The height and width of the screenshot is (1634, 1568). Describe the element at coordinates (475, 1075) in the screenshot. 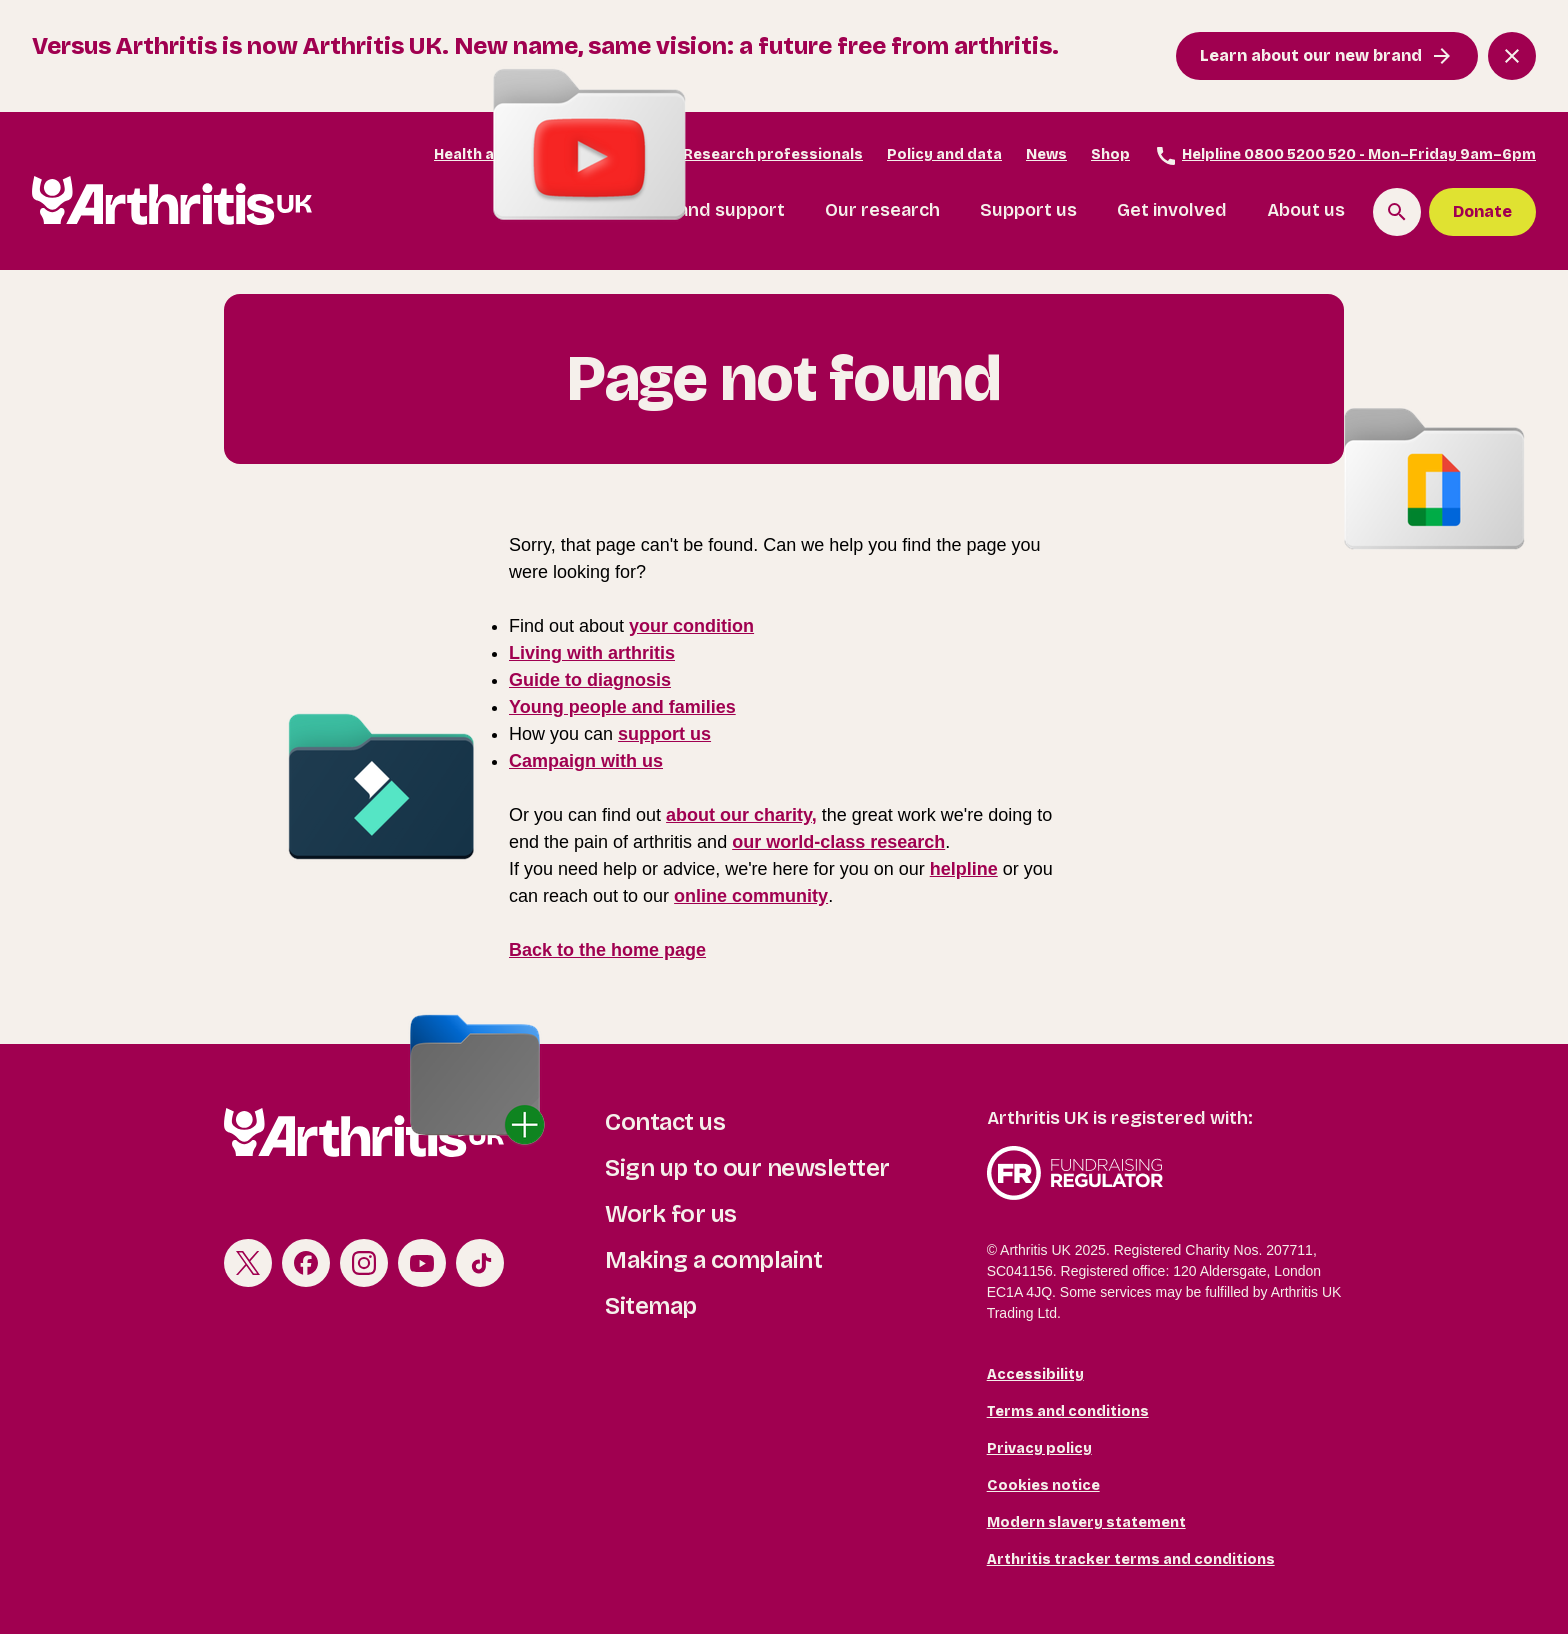

I see `create a new folder` at that location.